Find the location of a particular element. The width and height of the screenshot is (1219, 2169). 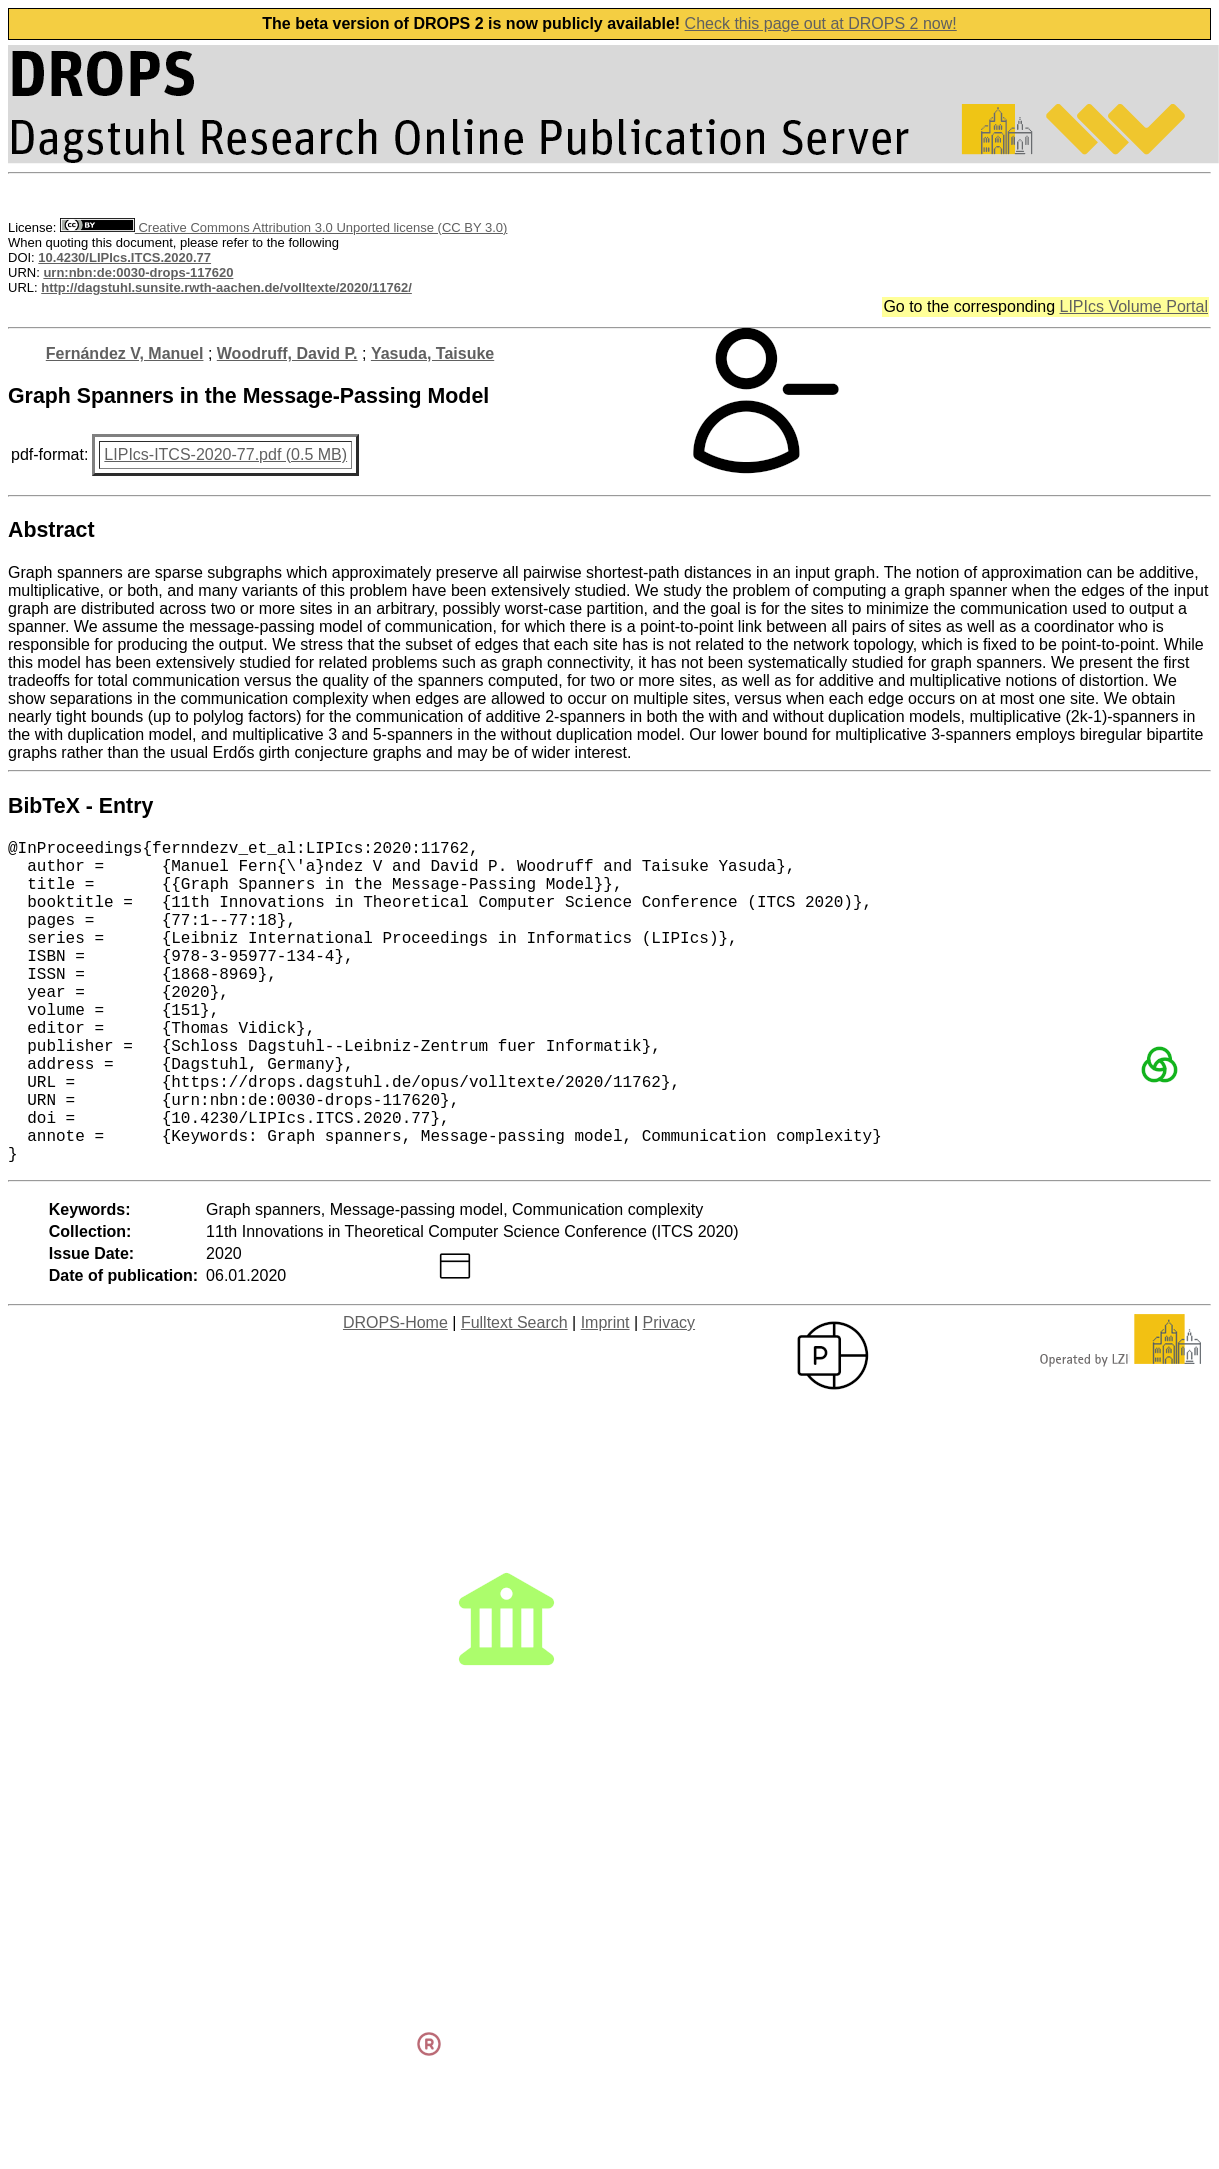

open web browser is located at coordinates (455, 1266).